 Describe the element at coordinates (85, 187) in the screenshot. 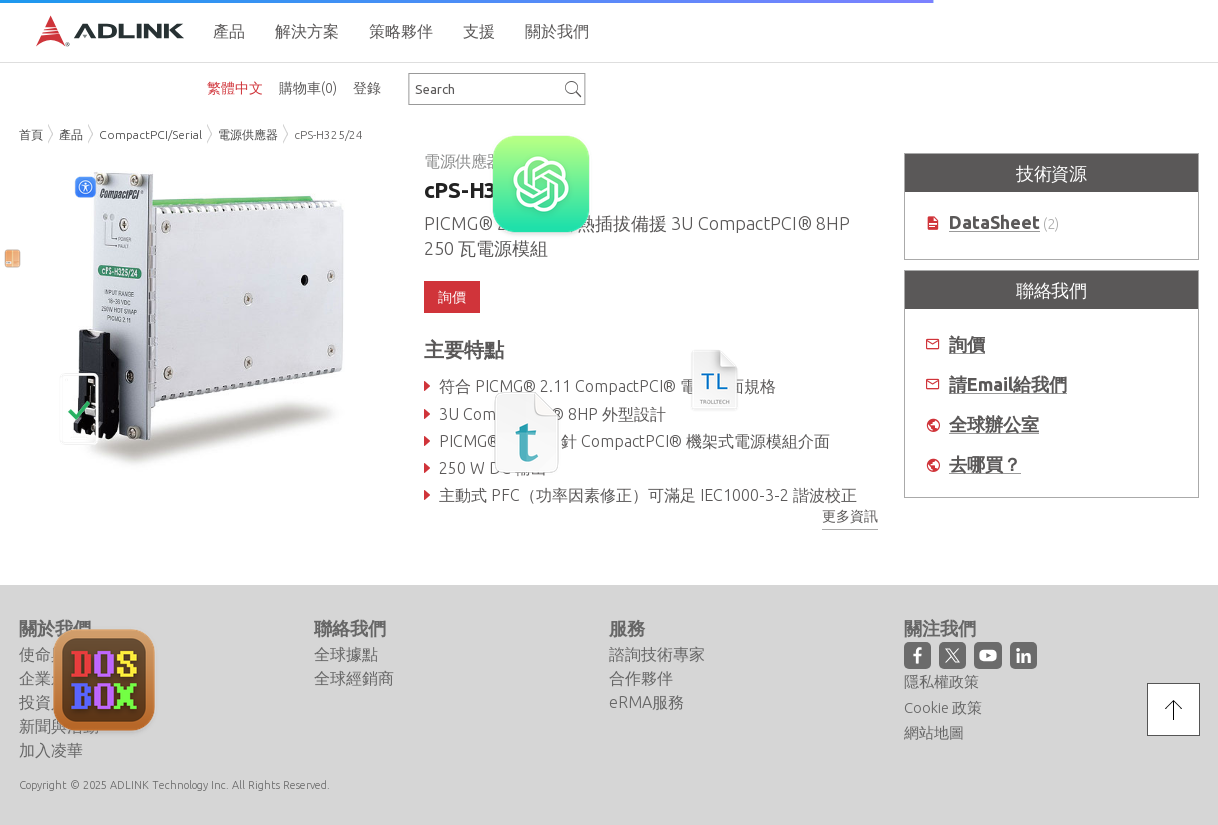

I see `open accessibility settings` at that location.